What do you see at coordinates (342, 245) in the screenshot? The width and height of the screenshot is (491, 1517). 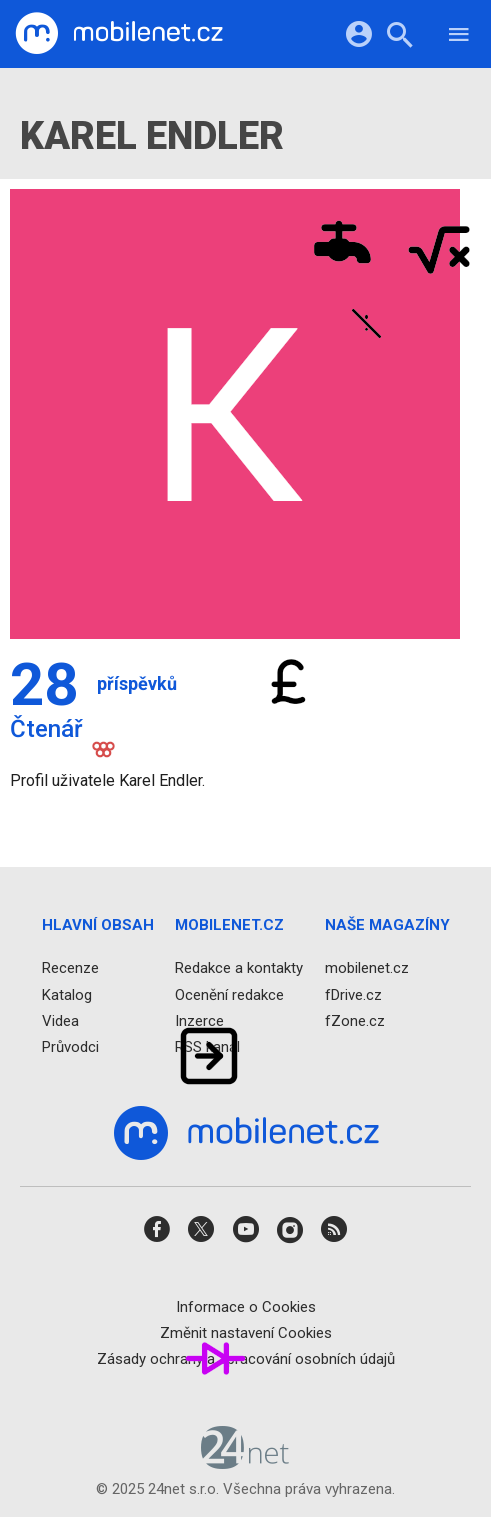 I see `access water or plumbing settings` at bounding box center [342, 245].